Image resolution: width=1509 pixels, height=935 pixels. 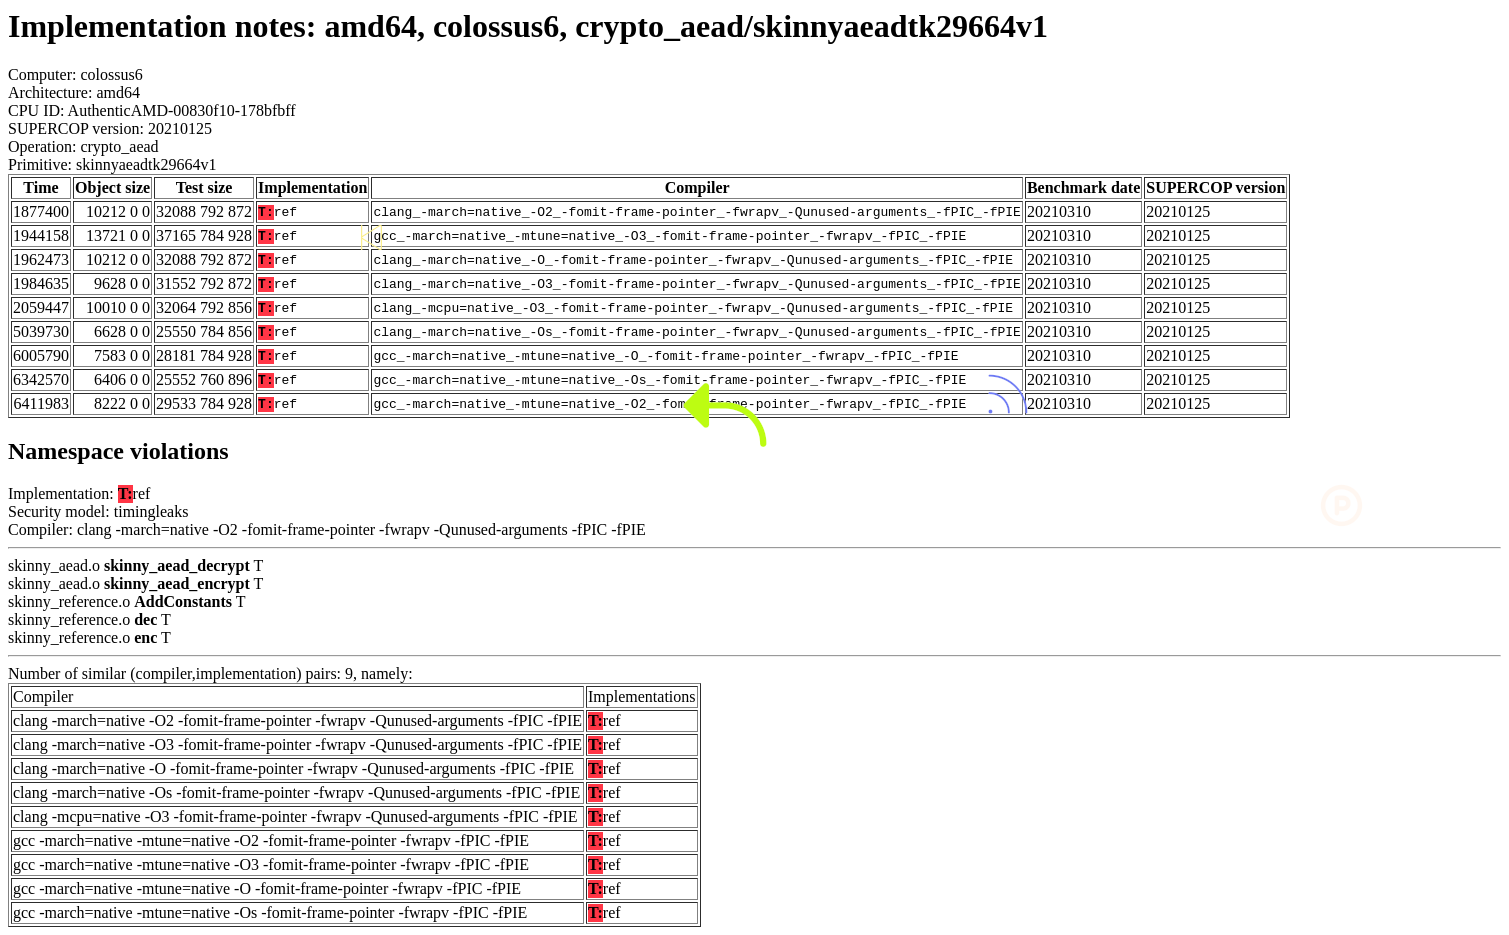 I want to click on subscribe to RSS feed, so click(x=1005, y=397).